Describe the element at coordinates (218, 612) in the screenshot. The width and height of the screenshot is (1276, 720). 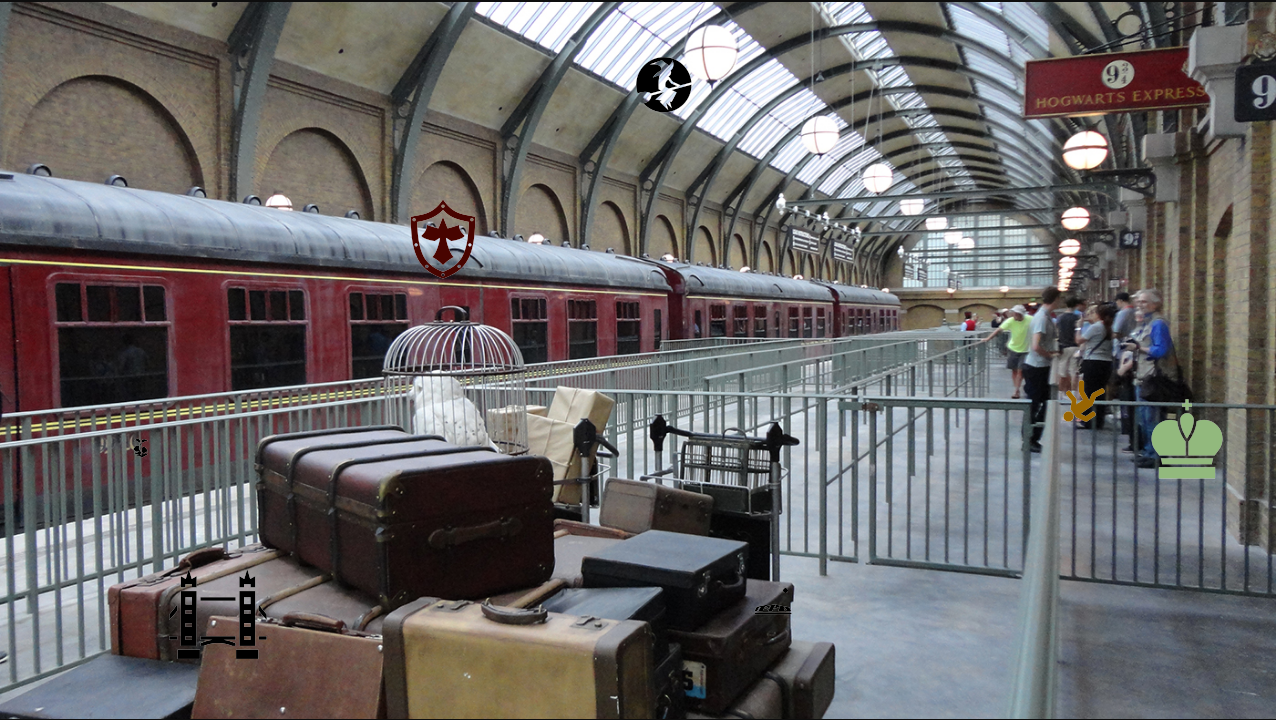
I see `view London landmarks or attractions` at that location.